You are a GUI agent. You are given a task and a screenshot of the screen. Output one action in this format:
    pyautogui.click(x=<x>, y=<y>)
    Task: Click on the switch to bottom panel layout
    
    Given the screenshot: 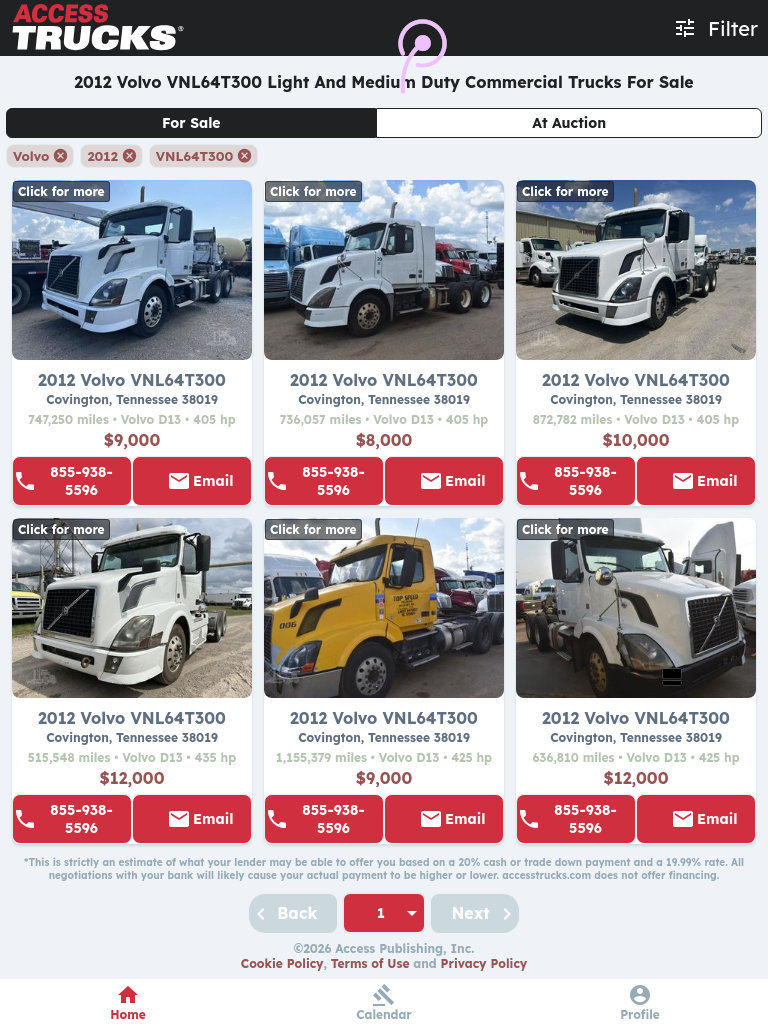 What is the action you would take?
    pyautogui.click(x=672, y=677)
    